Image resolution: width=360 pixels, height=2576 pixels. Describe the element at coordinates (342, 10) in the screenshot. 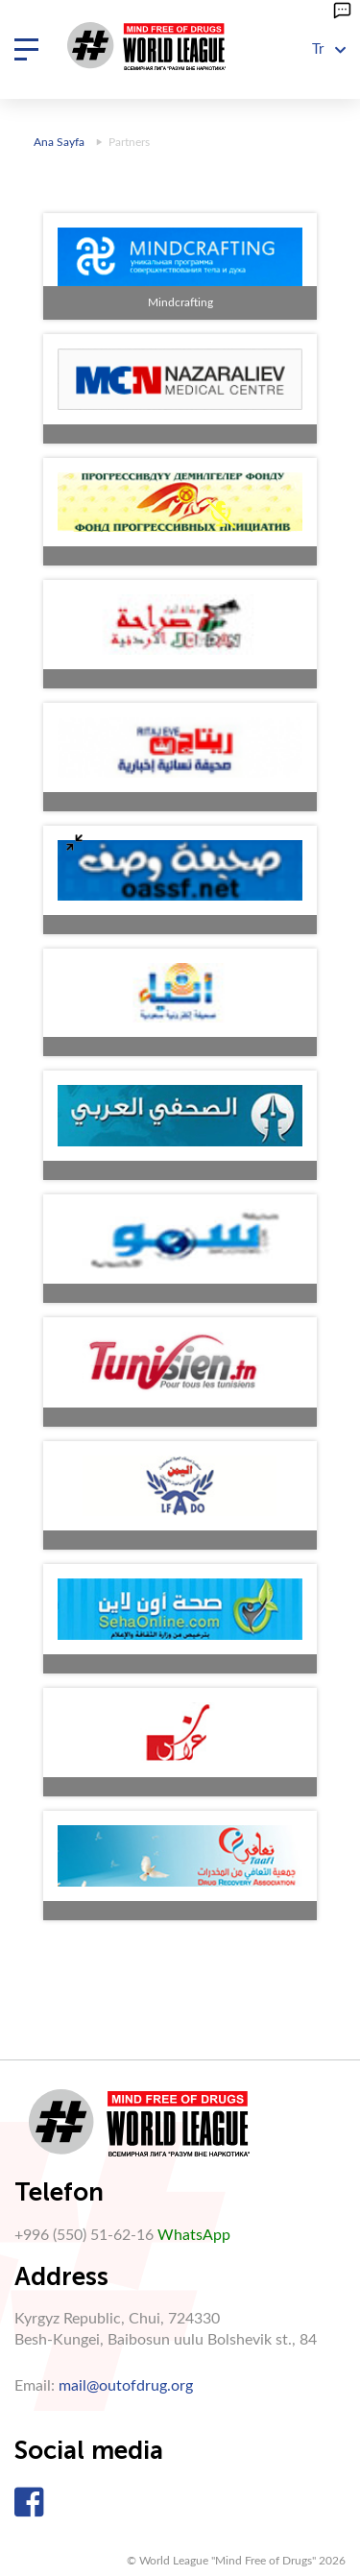

I see `open messaging or chat` at that location.